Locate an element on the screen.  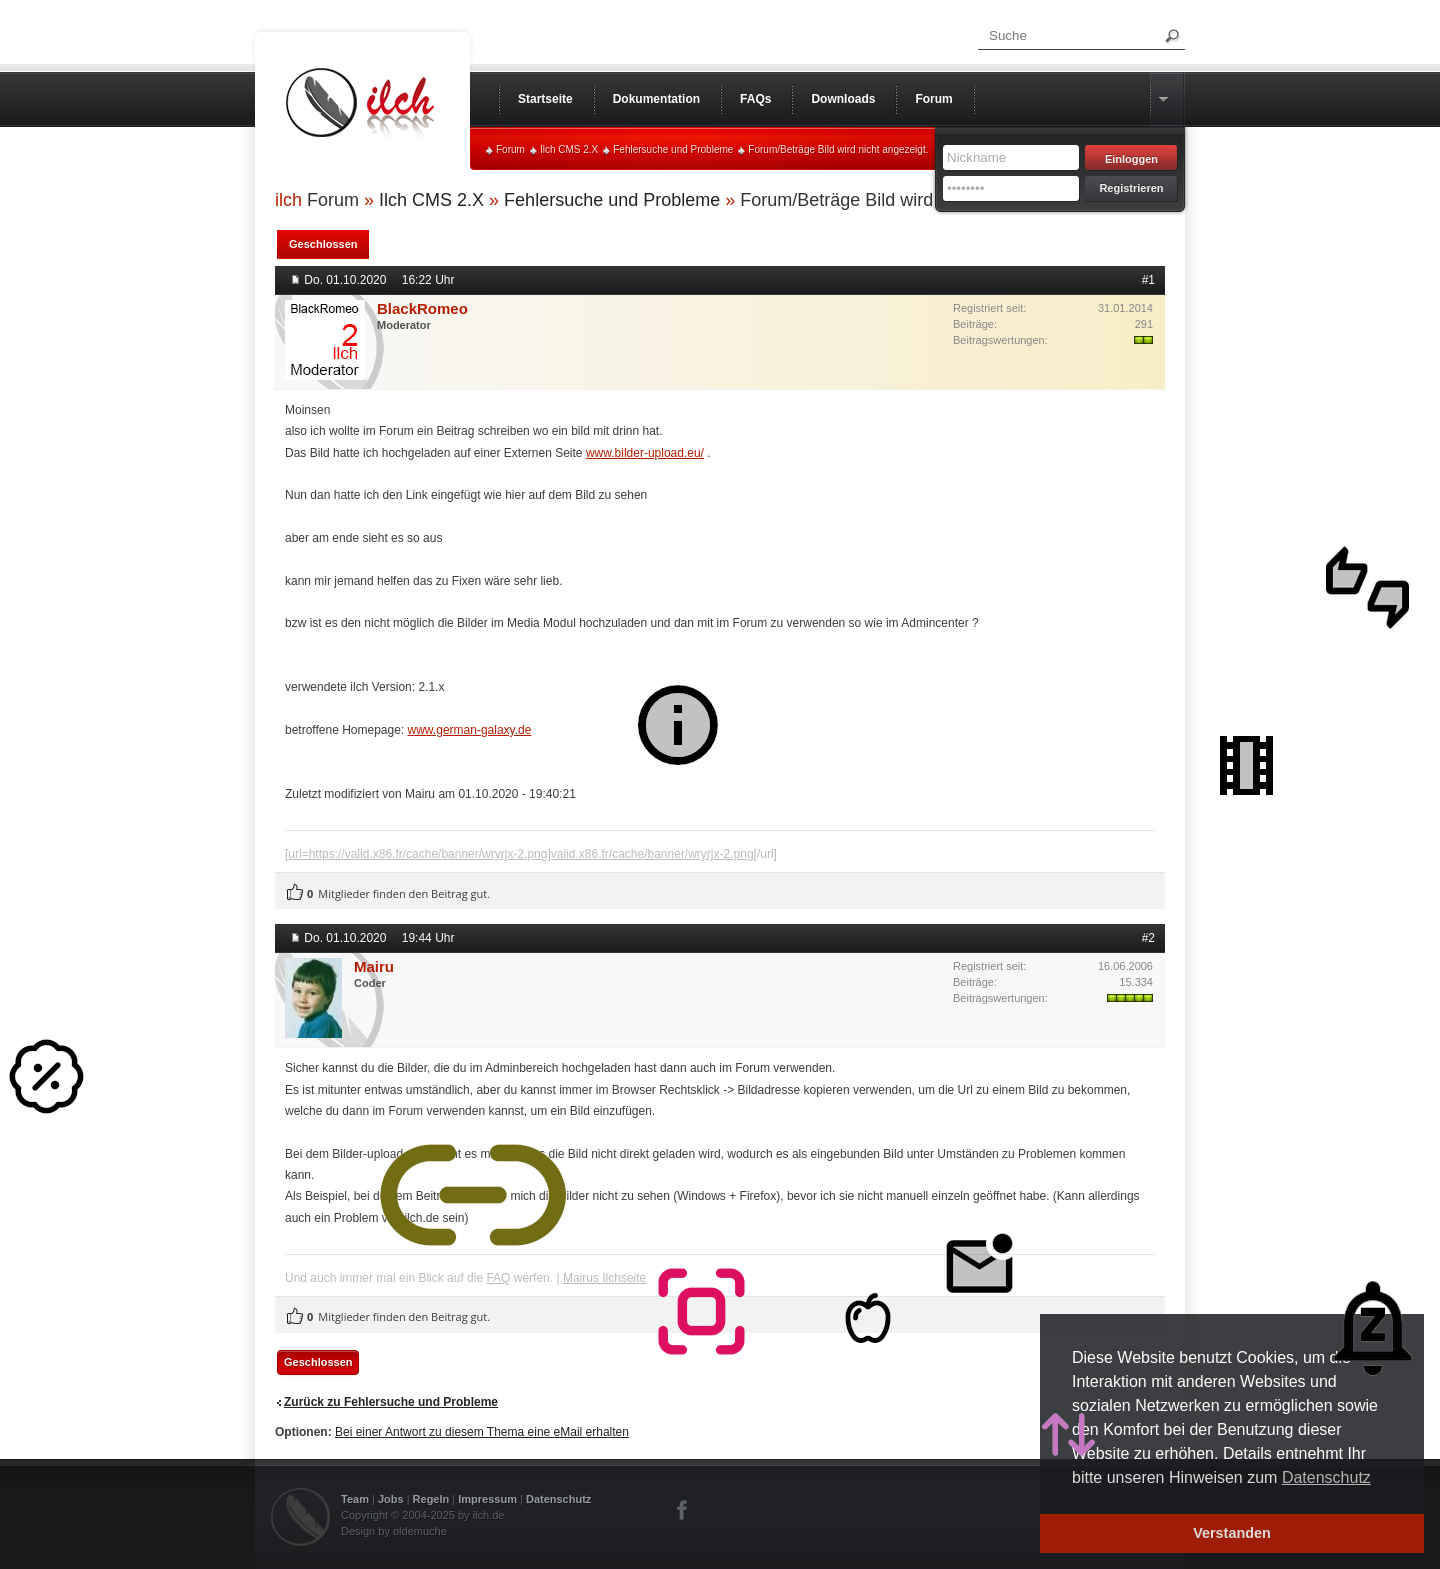
view more information about this item is located at coordinates (678, 725).